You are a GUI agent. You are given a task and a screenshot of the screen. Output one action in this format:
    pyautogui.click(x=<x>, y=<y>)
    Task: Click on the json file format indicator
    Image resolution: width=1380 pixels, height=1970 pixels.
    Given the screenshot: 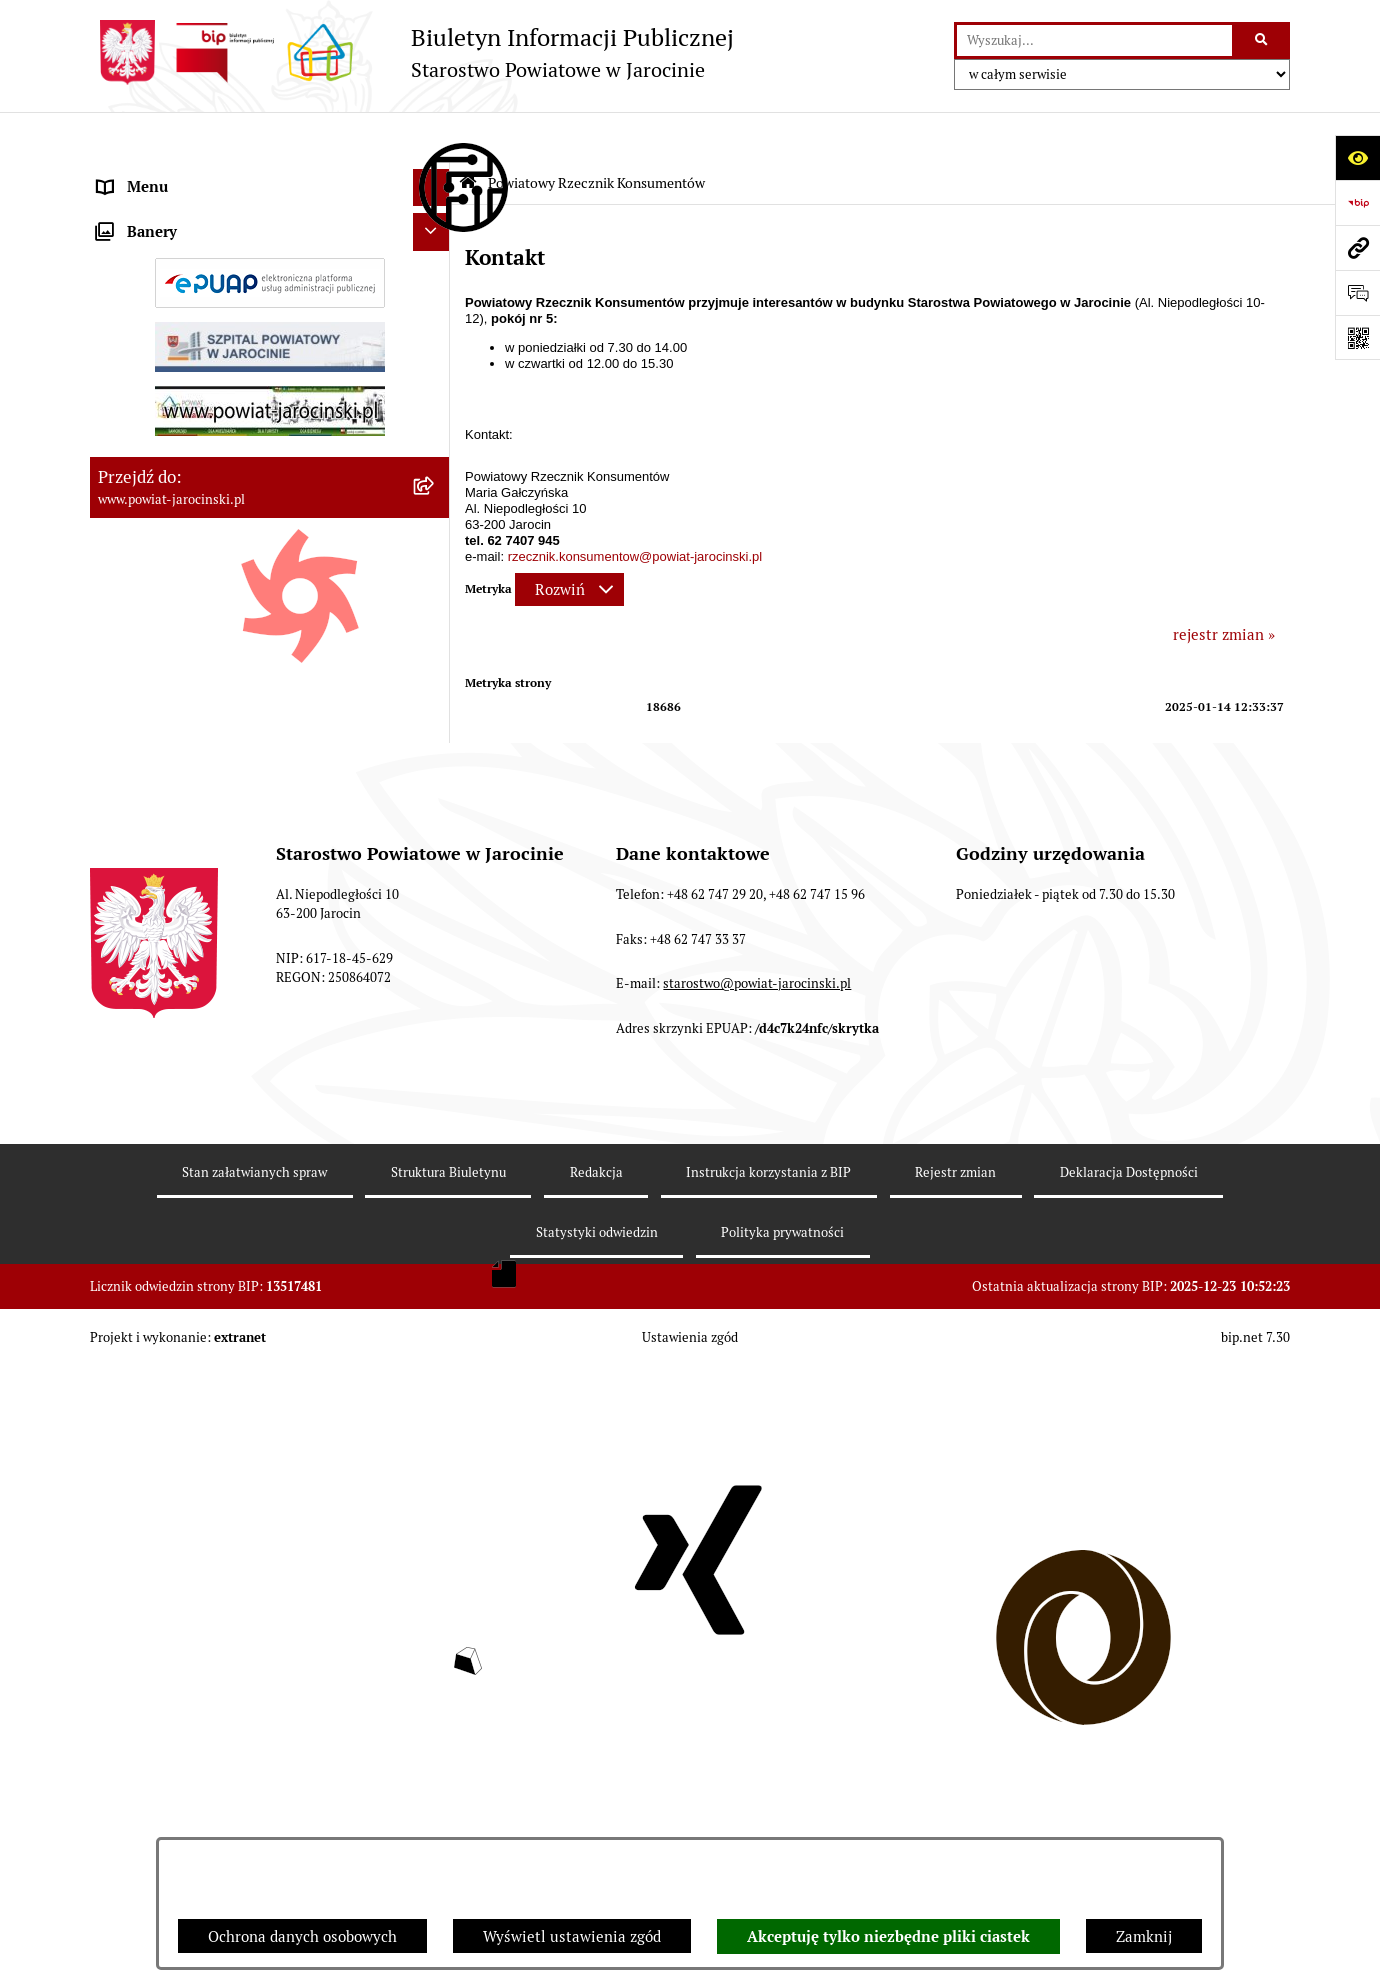 What is the action you would take?
    pyautogui.click(x=1083, y=1637)
    